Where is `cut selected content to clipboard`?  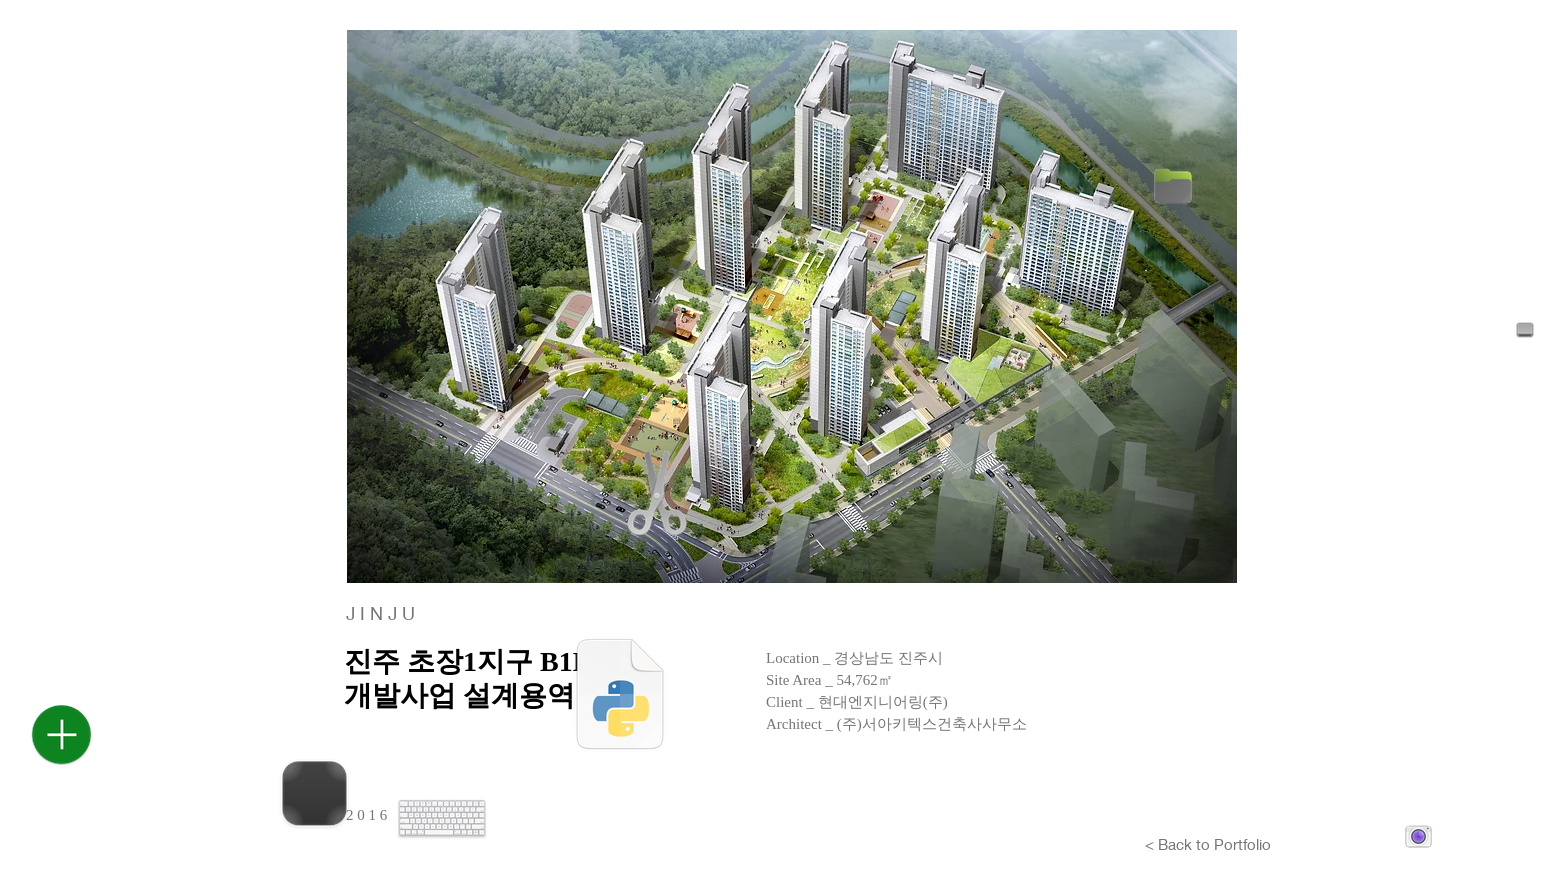 cut selected content to clipboard is located at coordinates (657, 493).